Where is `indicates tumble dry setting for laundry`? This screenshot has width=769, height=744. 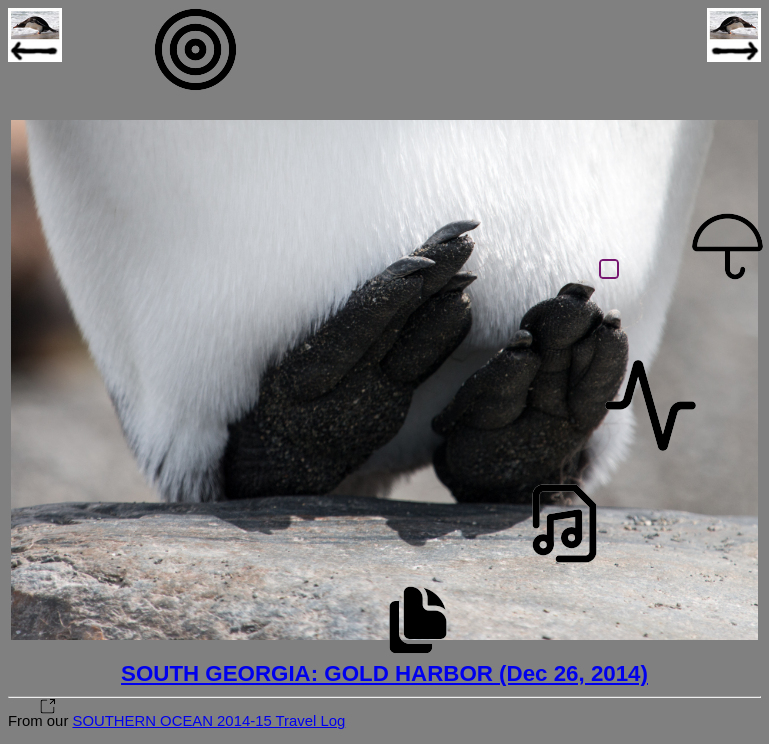 indicates tumble dry setting for laundry is located at coordinates (609, 269).